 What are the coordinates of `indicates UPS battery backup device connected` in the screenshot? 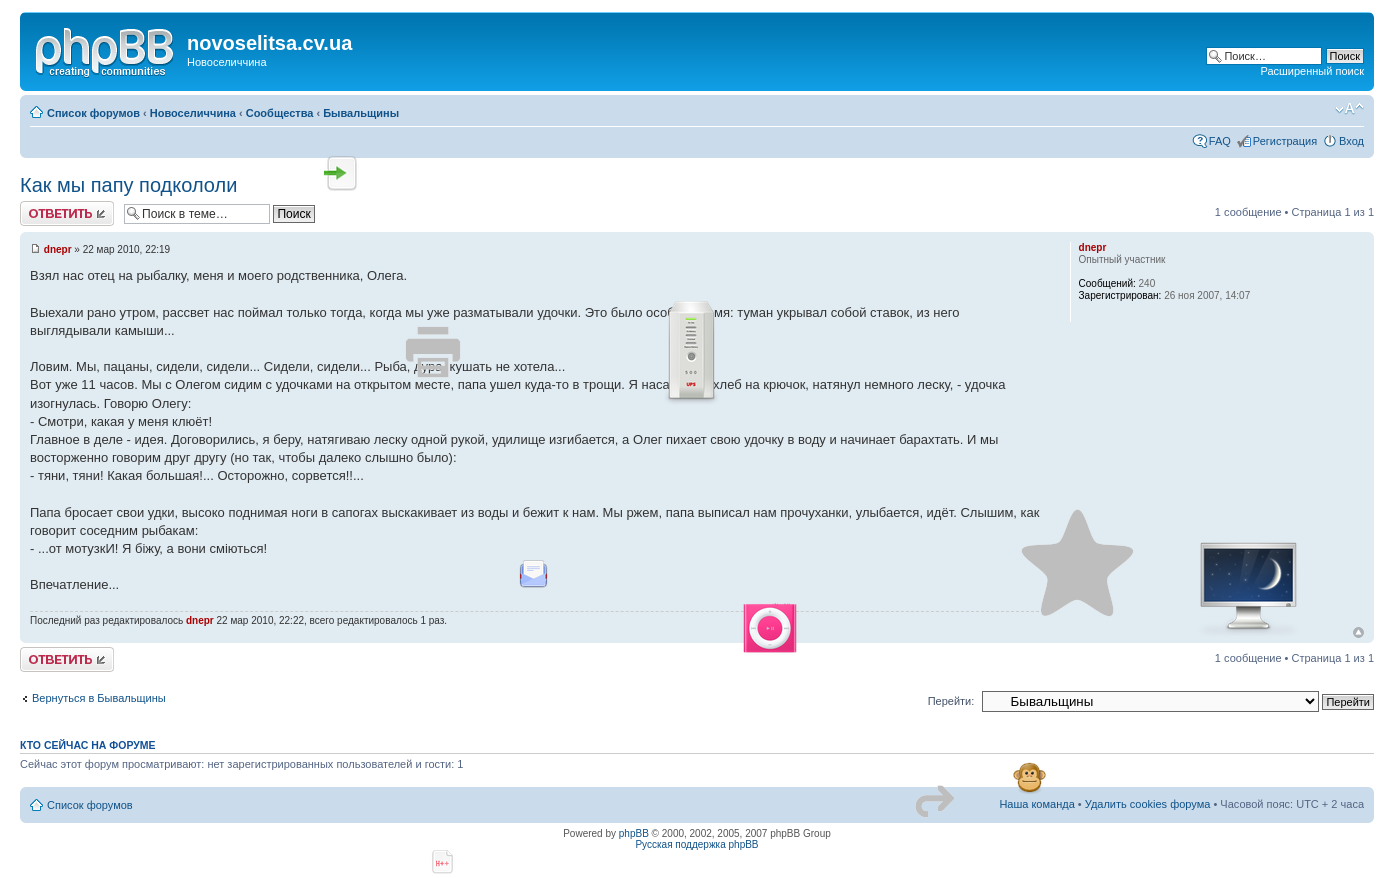 It's located at (691, 351).